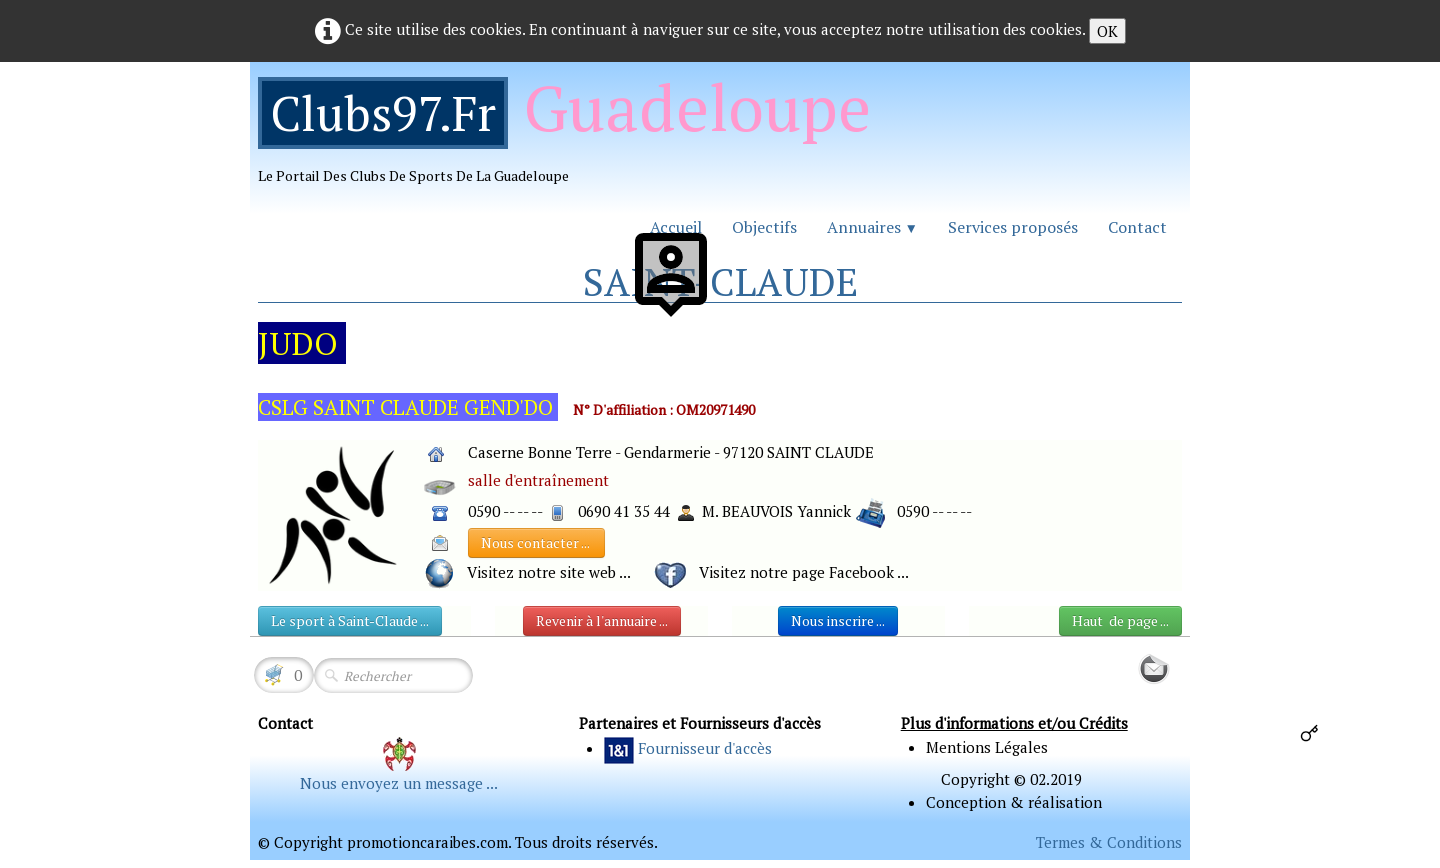  Describe the element at coordinates (1309, 733) in the screenshot. I see `access security or password settings` at that location.